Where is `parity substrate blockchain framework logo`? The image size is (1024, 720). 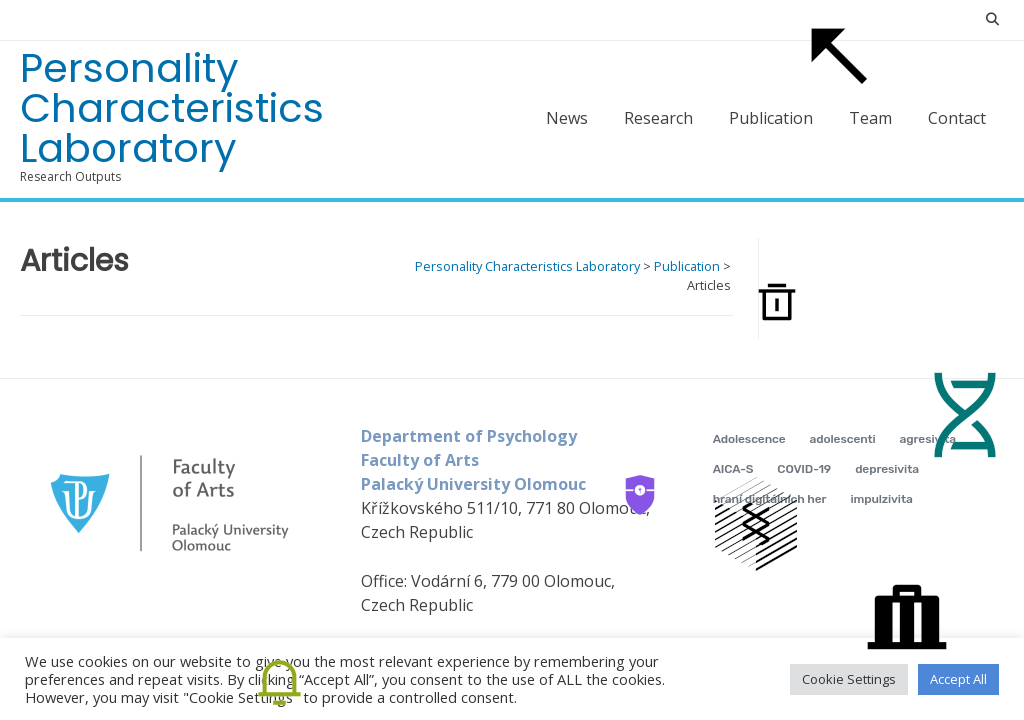 parity substrate blockchain framework logo is located at coordinates (756, 524).